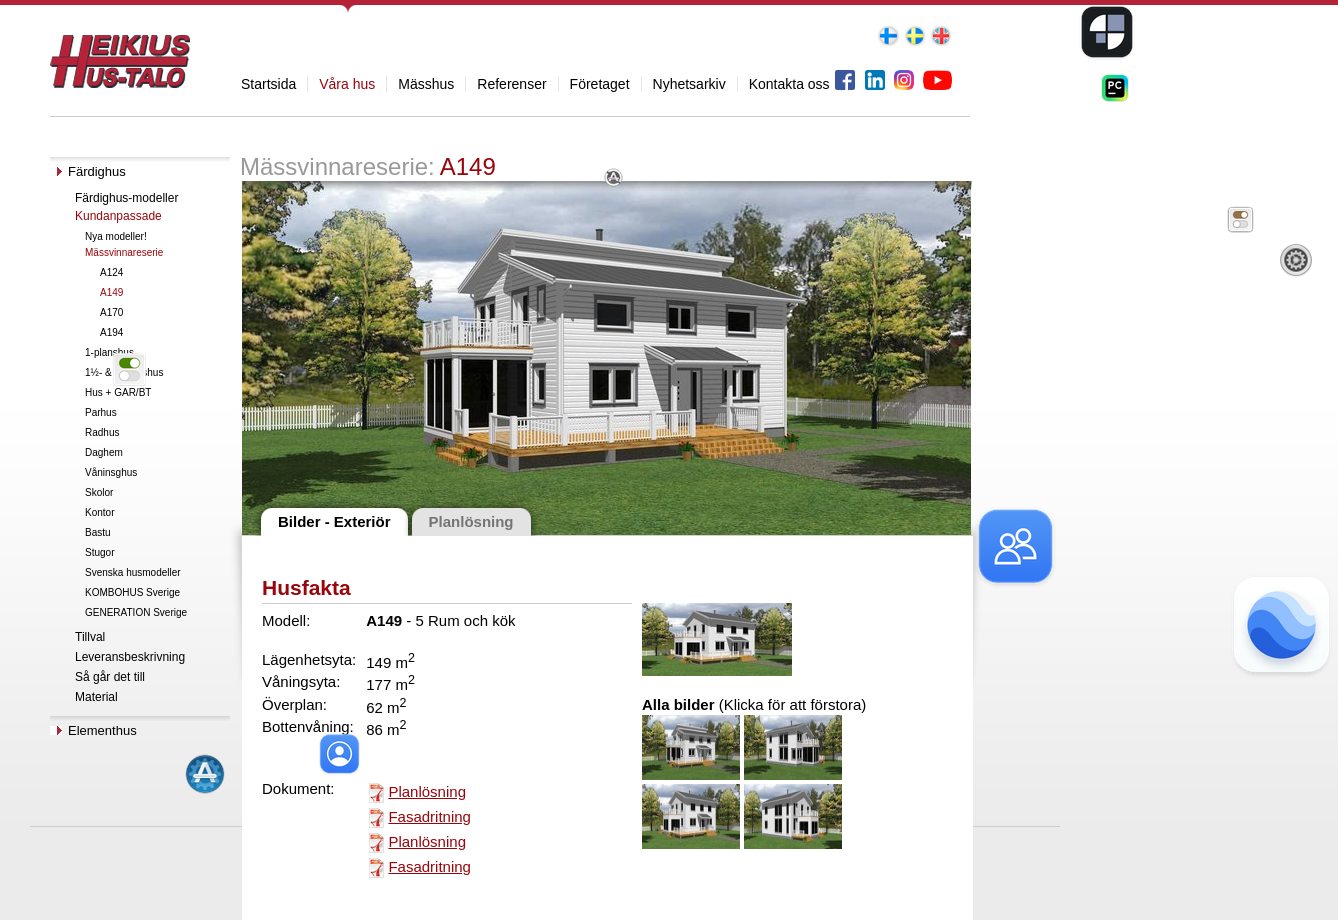 Image resolution: width=1338 pixels, height=920 pixels. I want to click on manage user accounts and profiles, so click(1015, 547).